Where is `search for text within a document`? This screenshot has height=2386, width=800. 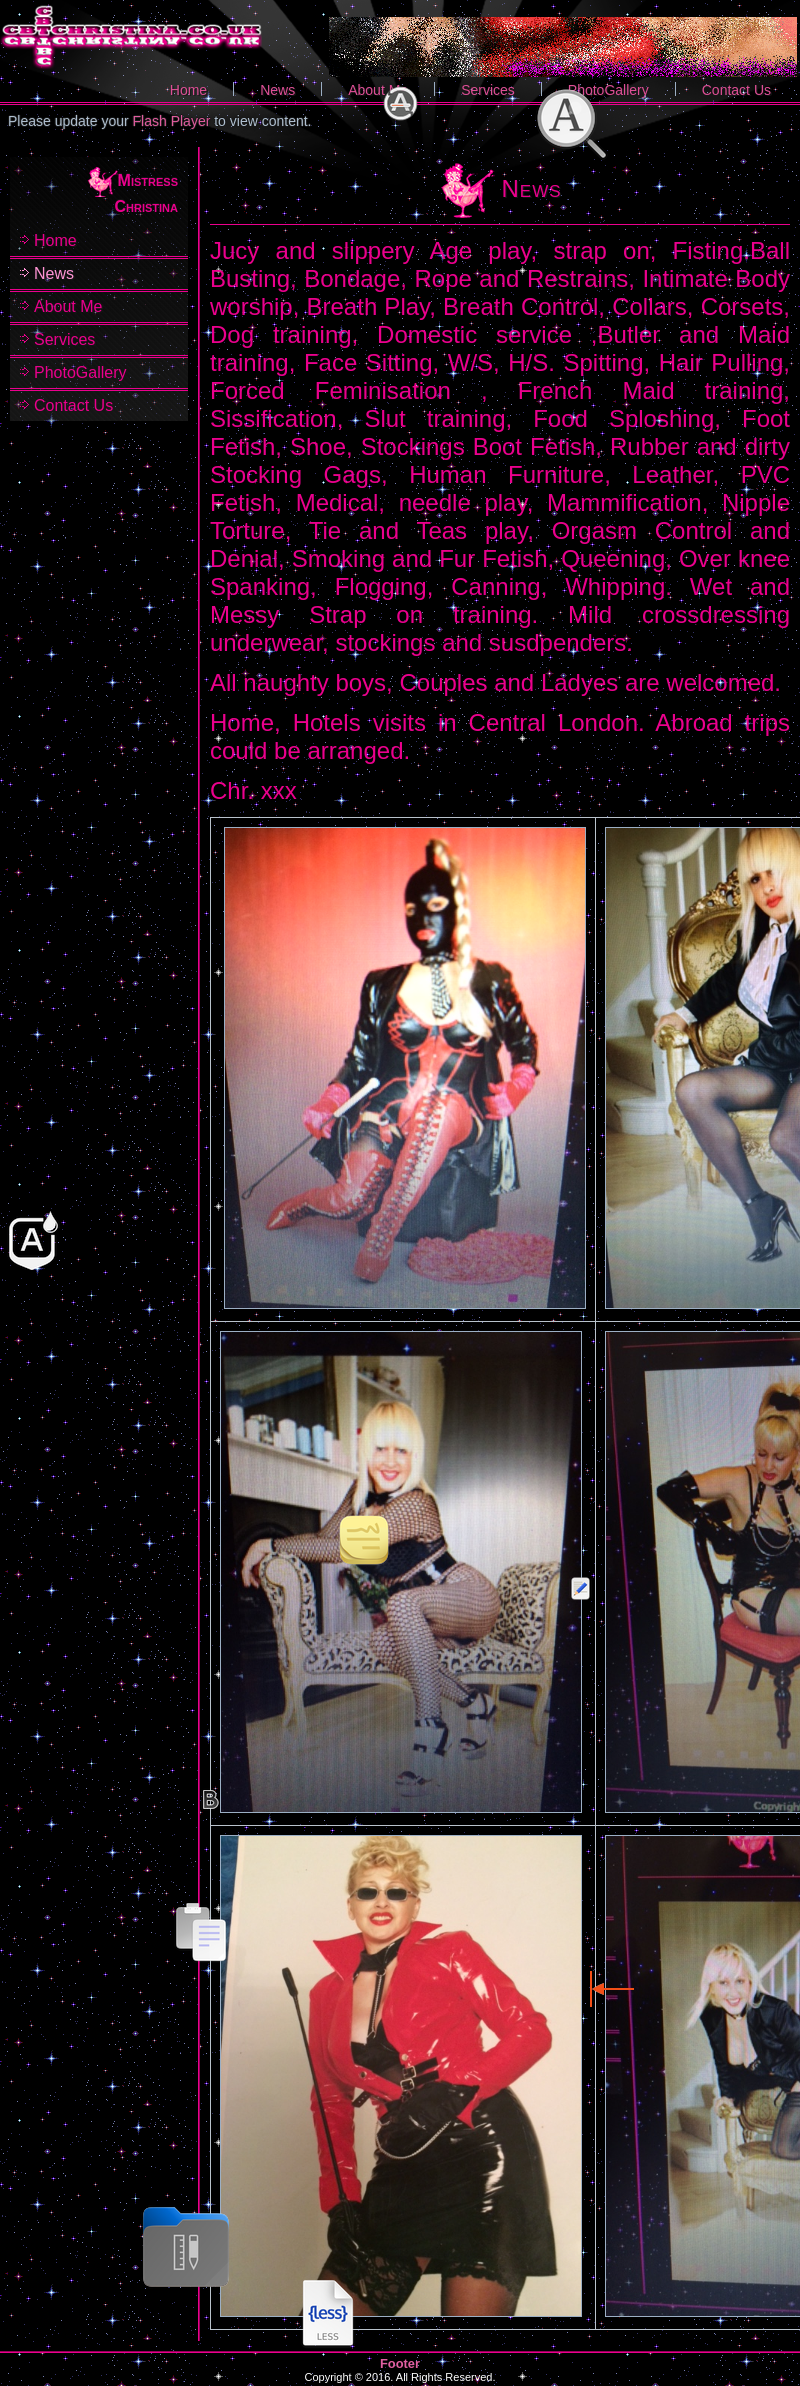
search for text within a document is located at coordinates (571, 123).